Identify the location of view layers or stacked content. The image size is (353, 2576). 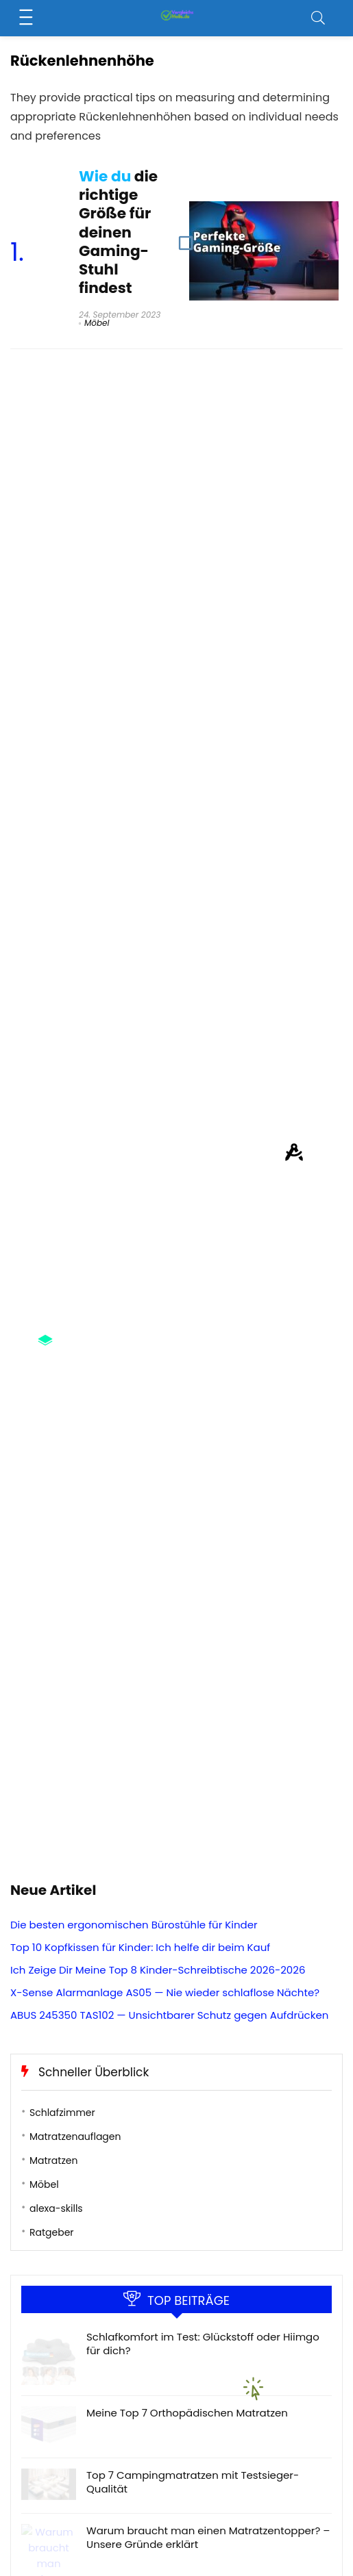
(45, 1340).